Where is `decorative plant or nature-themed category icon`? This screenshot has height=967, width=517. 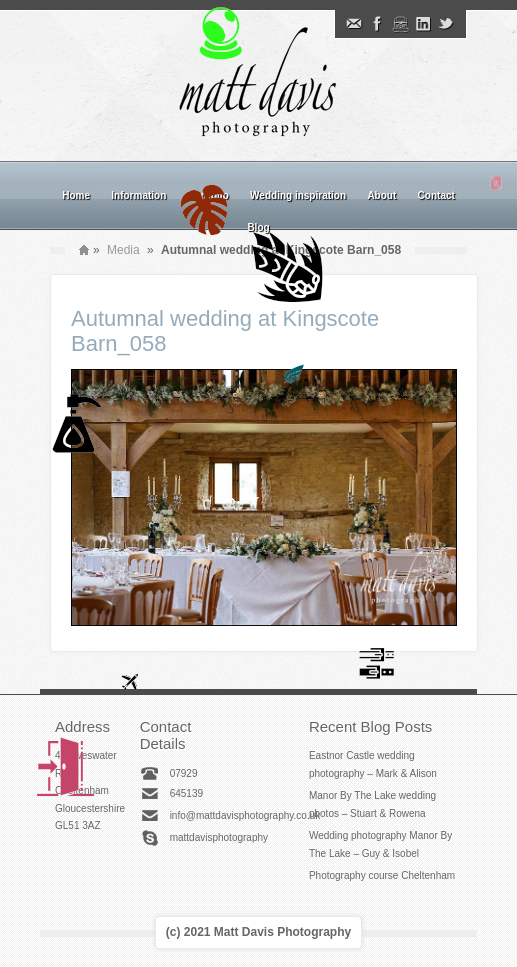
decorative plant or nature-themed category icon is located at coordinates (204, 210).